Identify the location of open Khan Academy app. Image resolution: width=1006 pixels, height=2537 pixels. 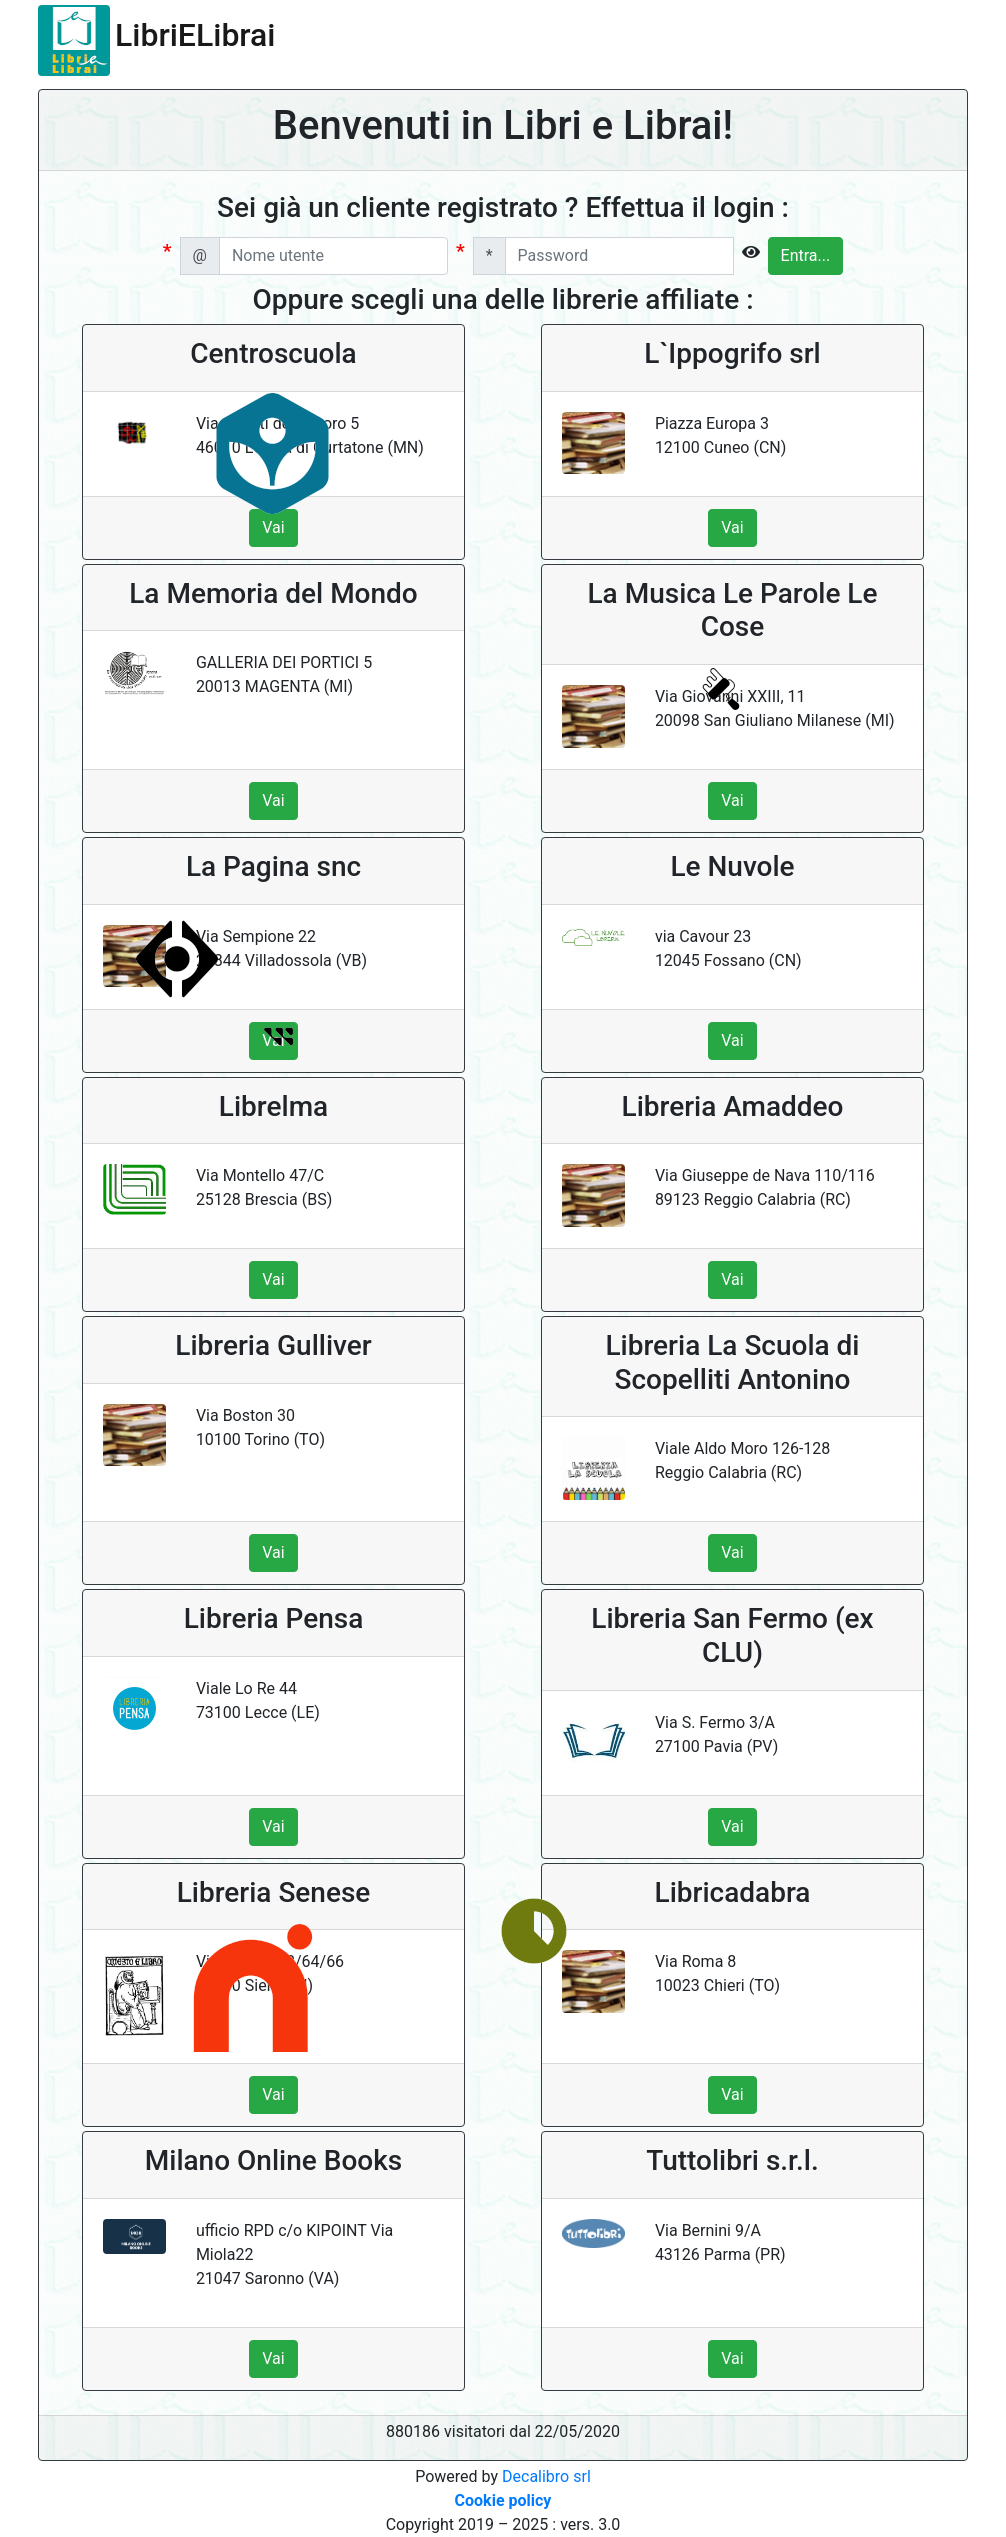
(272, 453).